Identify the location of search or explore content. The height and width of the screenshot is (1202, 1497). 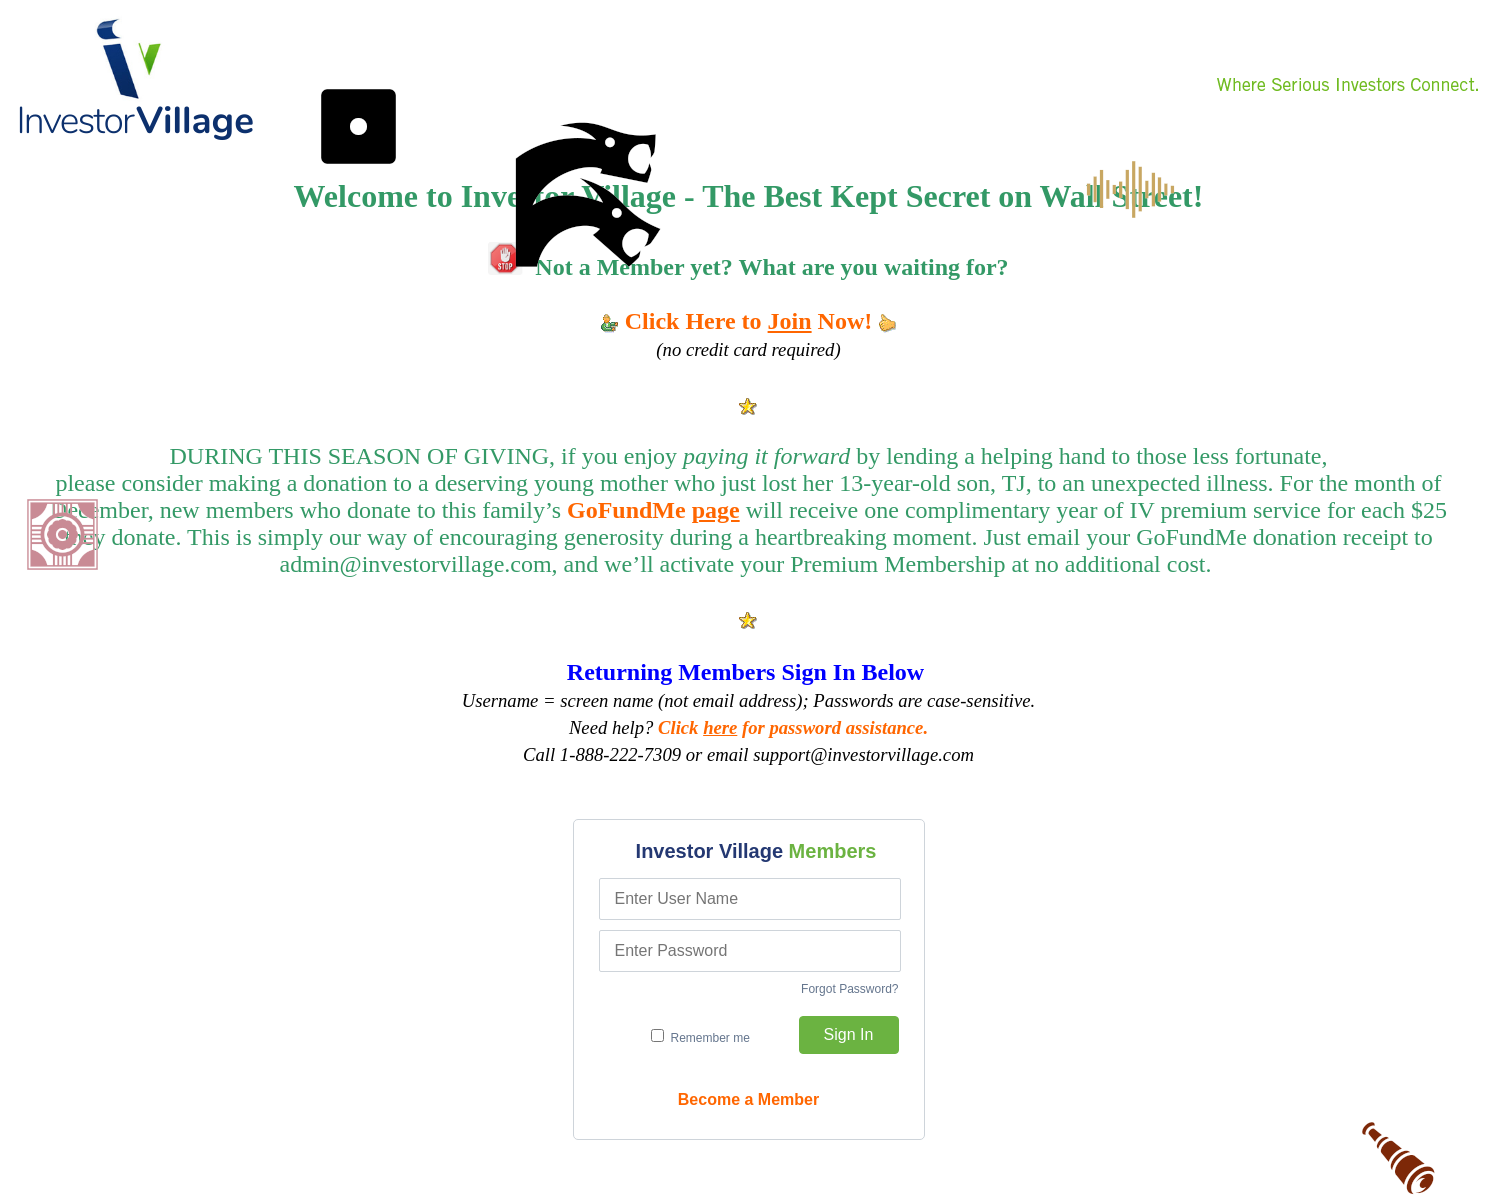
(1398, 1158).